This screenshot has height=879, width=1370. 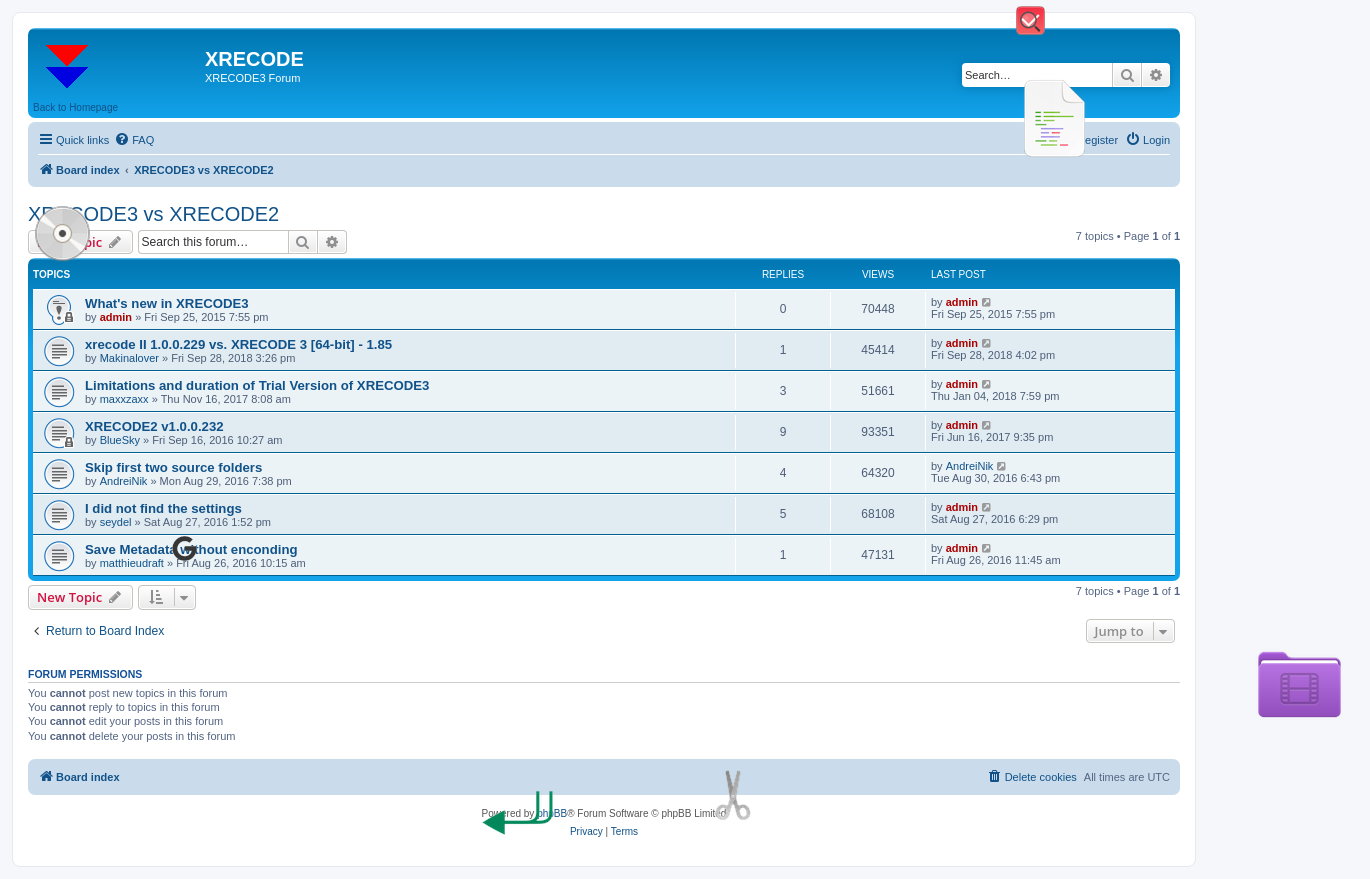 What do you see at coordinates (516, 812) in the screenshot?
I see `reply all to an email message` at bounding box center [516, 812].